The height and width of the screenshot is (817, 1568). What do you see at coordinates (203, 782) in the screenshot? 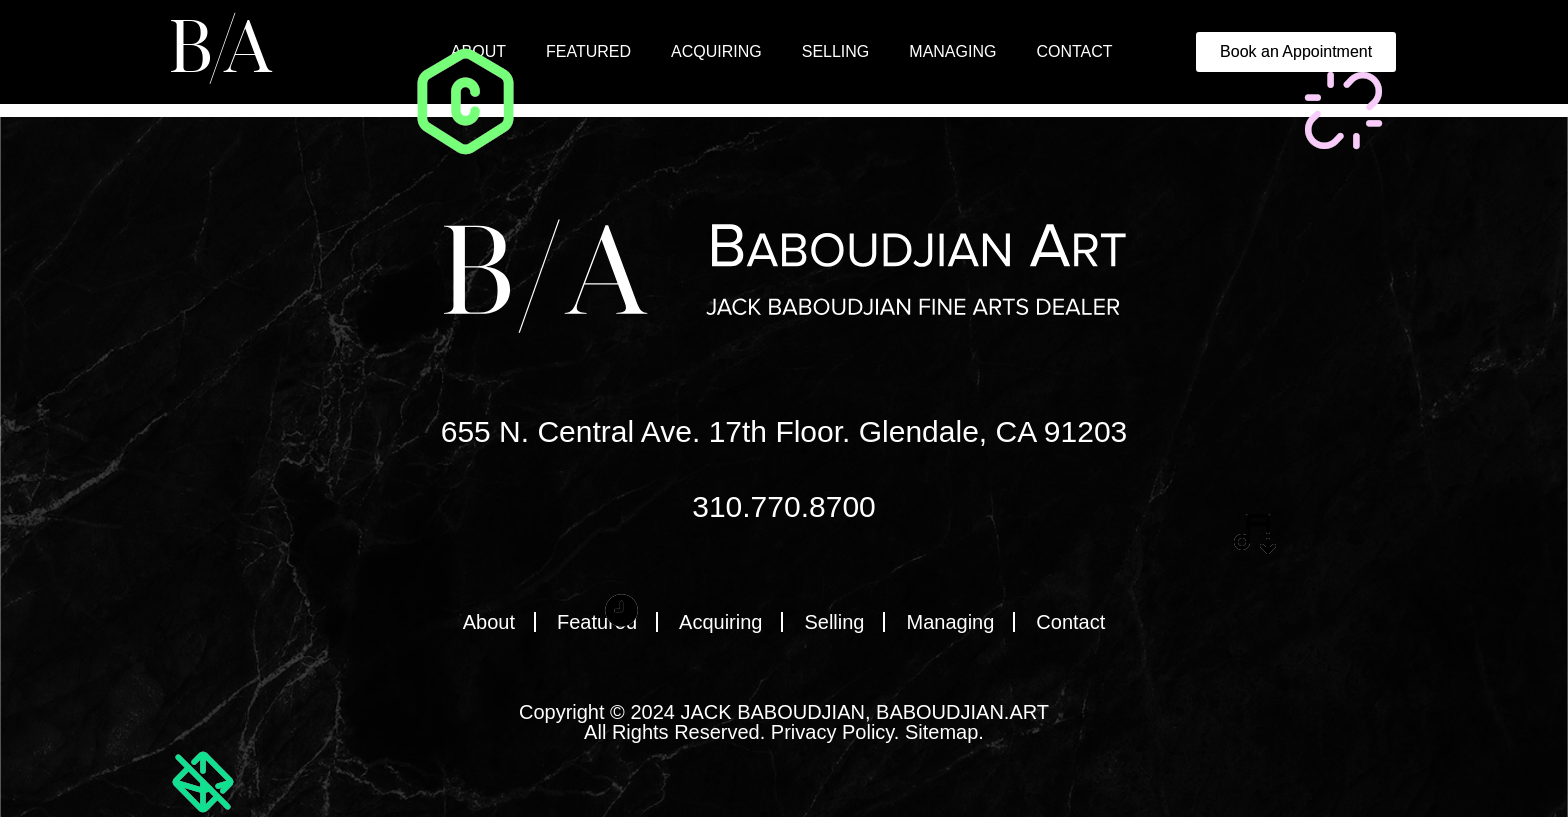
I see `disable 3D object view` at bounding box center [203, 782].